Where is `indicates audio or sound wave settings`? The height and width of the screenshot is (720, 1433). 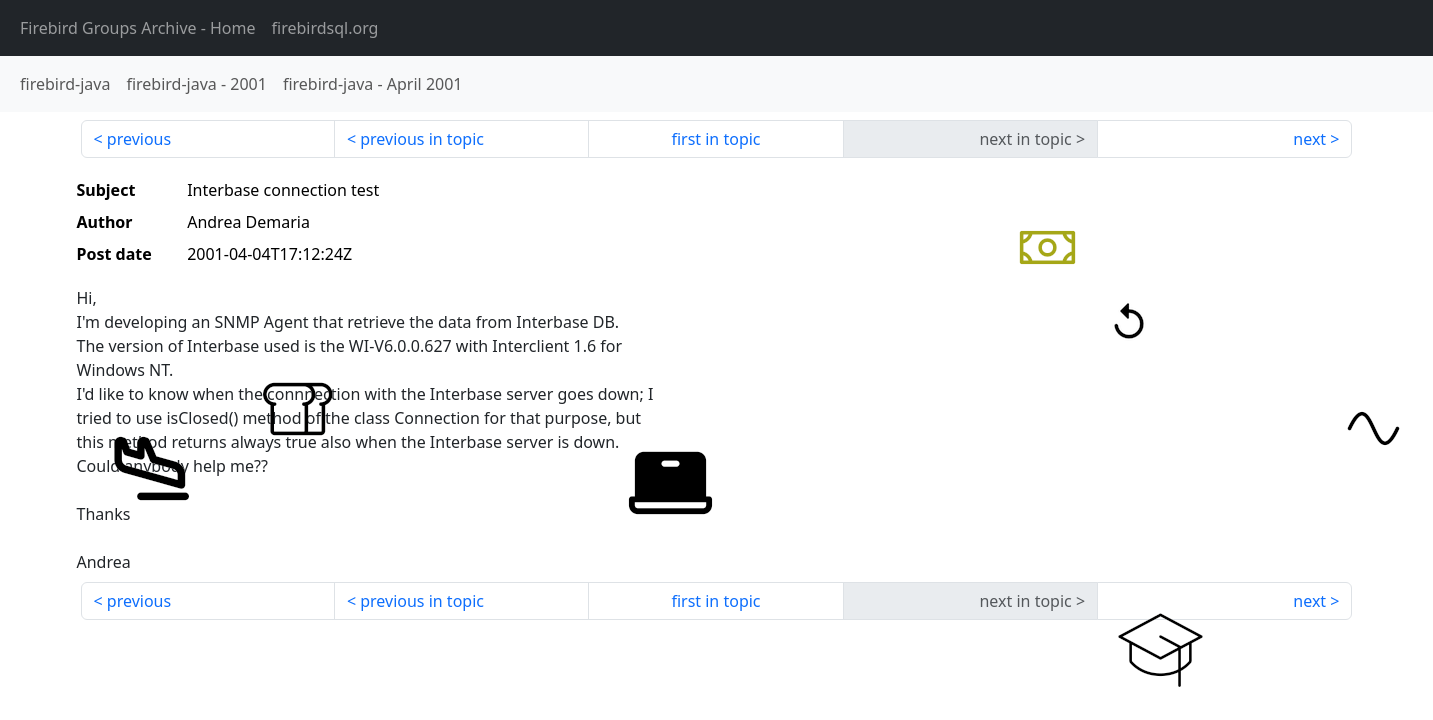
indicates audio or sound wave settings is located at coordinates (1373, 428).